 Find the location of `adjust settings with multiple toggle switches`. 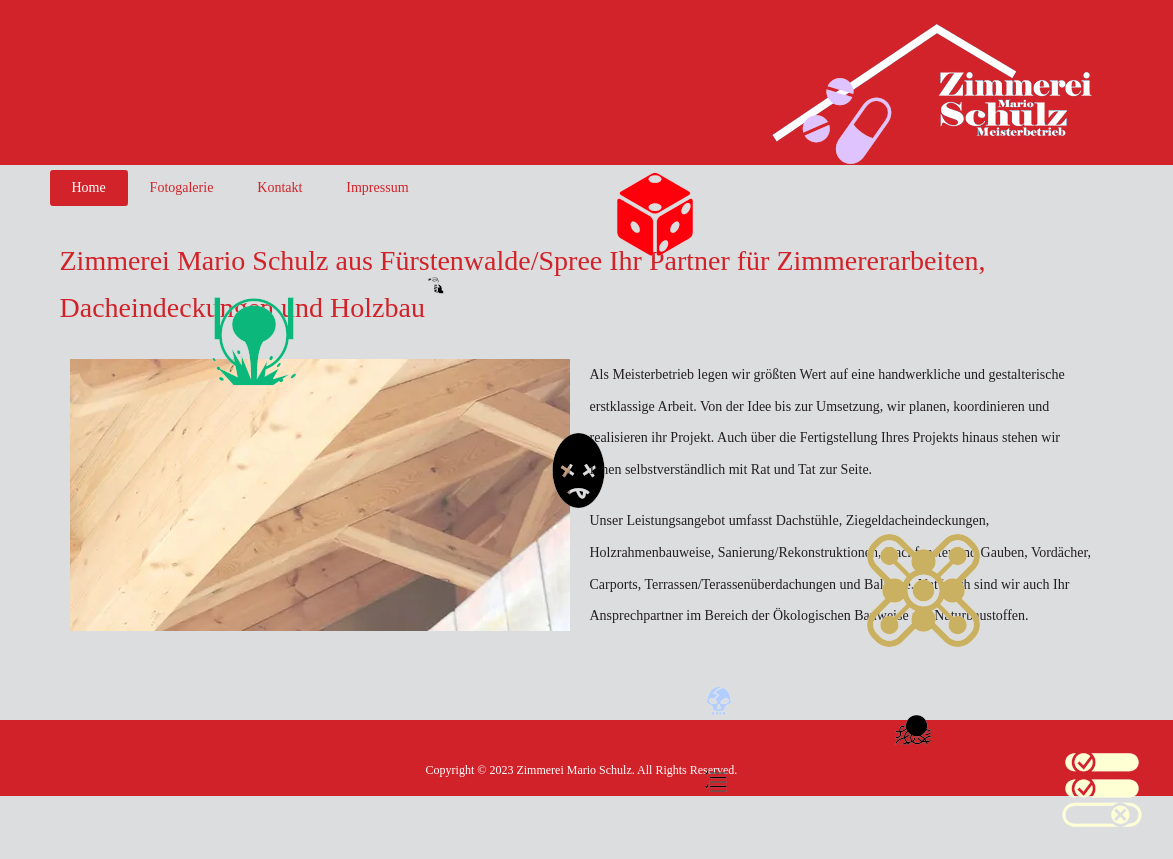

adjust settings with multiple toggle switches is located at coordinates (1102, 790).